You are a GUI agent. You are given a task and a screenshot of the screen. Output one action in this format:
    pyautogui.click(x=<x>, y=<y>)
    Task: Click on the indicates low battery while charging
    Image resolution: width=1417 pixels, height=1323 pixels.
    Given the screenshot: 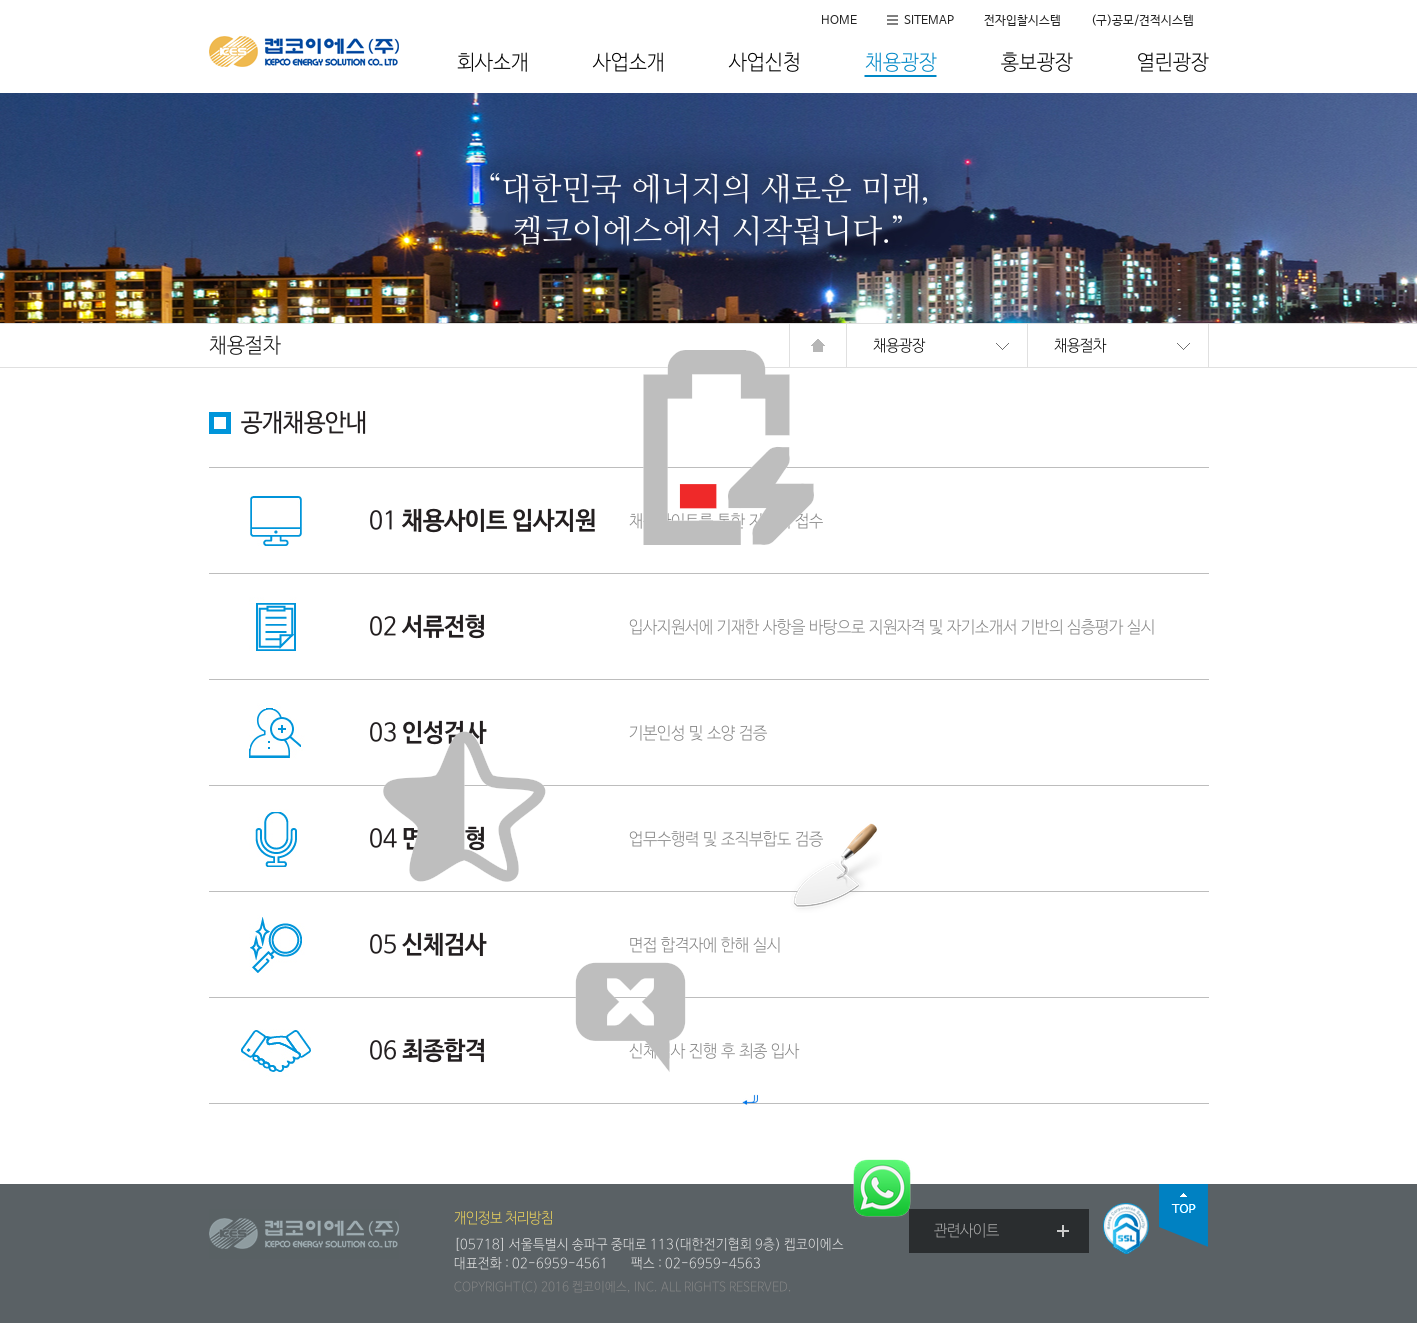 What is the action you would take?
    pyautogui.click(x=716, y=447)
    